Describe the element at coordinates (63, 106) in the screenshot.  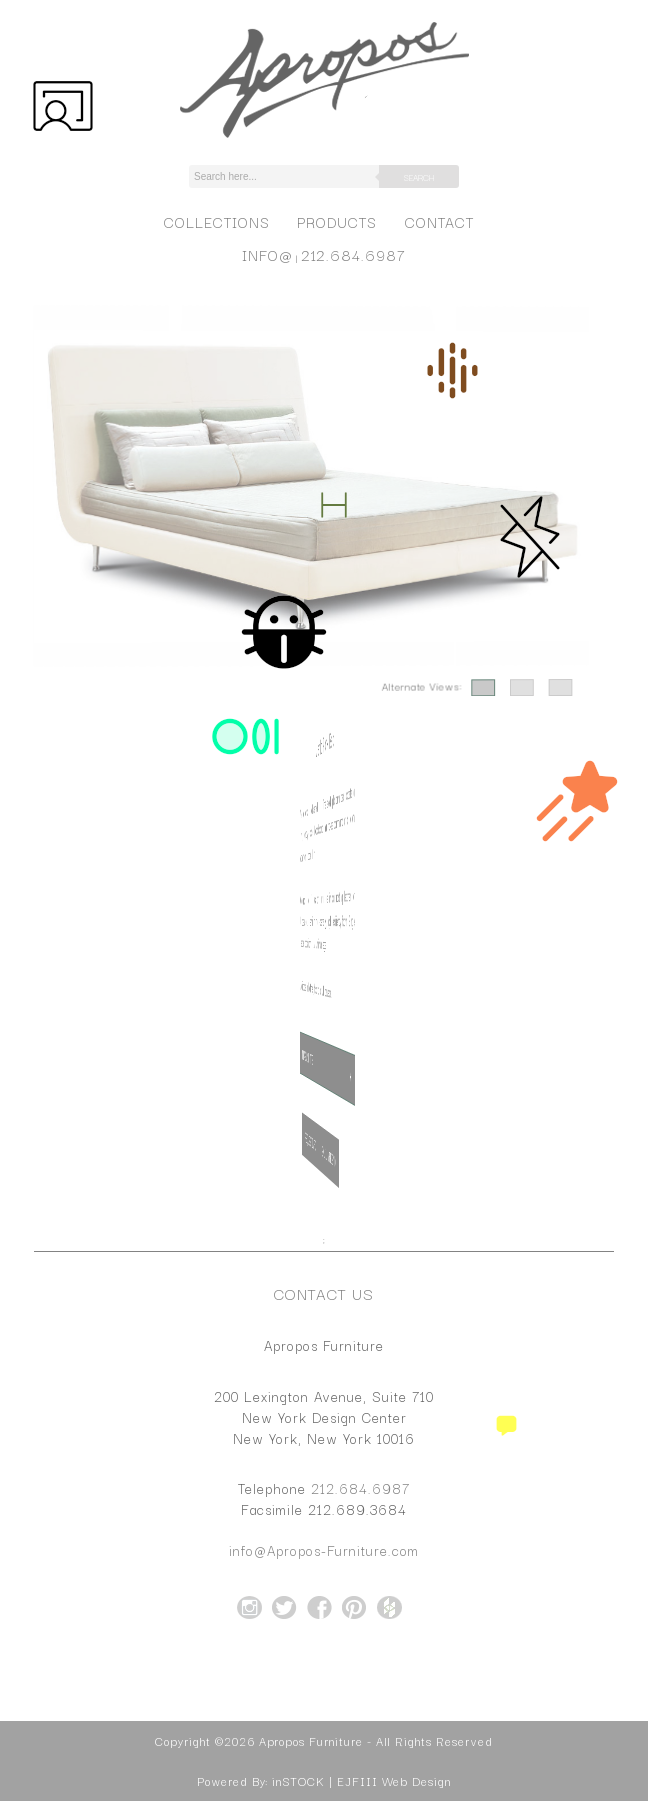
I see `access teaching or presentation mode` at that location.